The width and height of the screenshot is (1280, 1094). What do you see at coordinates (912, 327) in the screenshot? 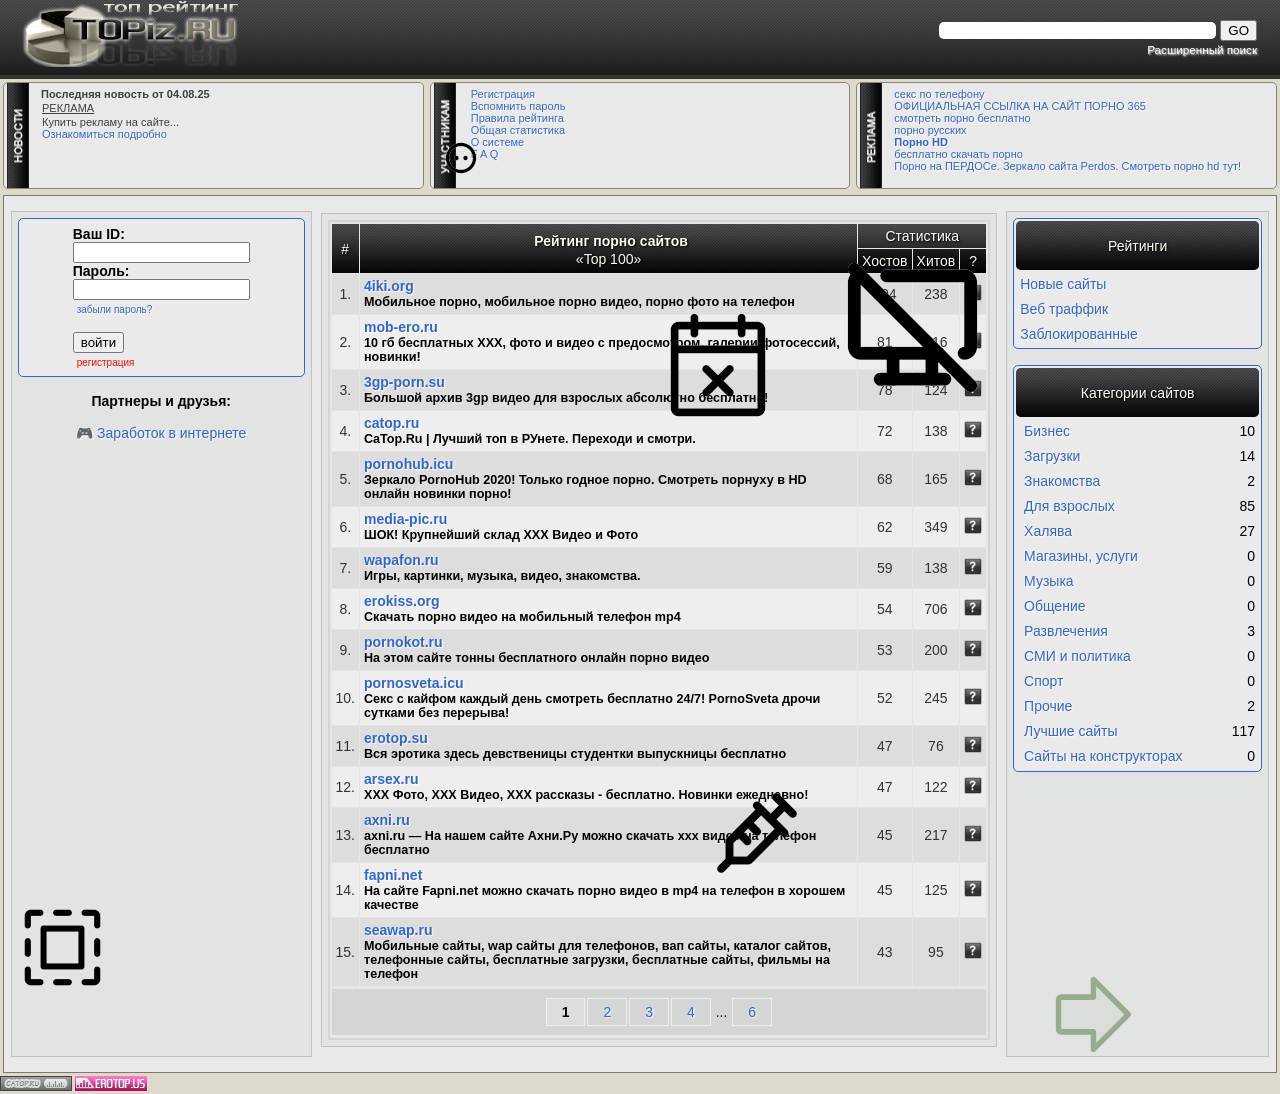
I see `desktop display is unavailable or disconnected` at bounding box center [912, 327].